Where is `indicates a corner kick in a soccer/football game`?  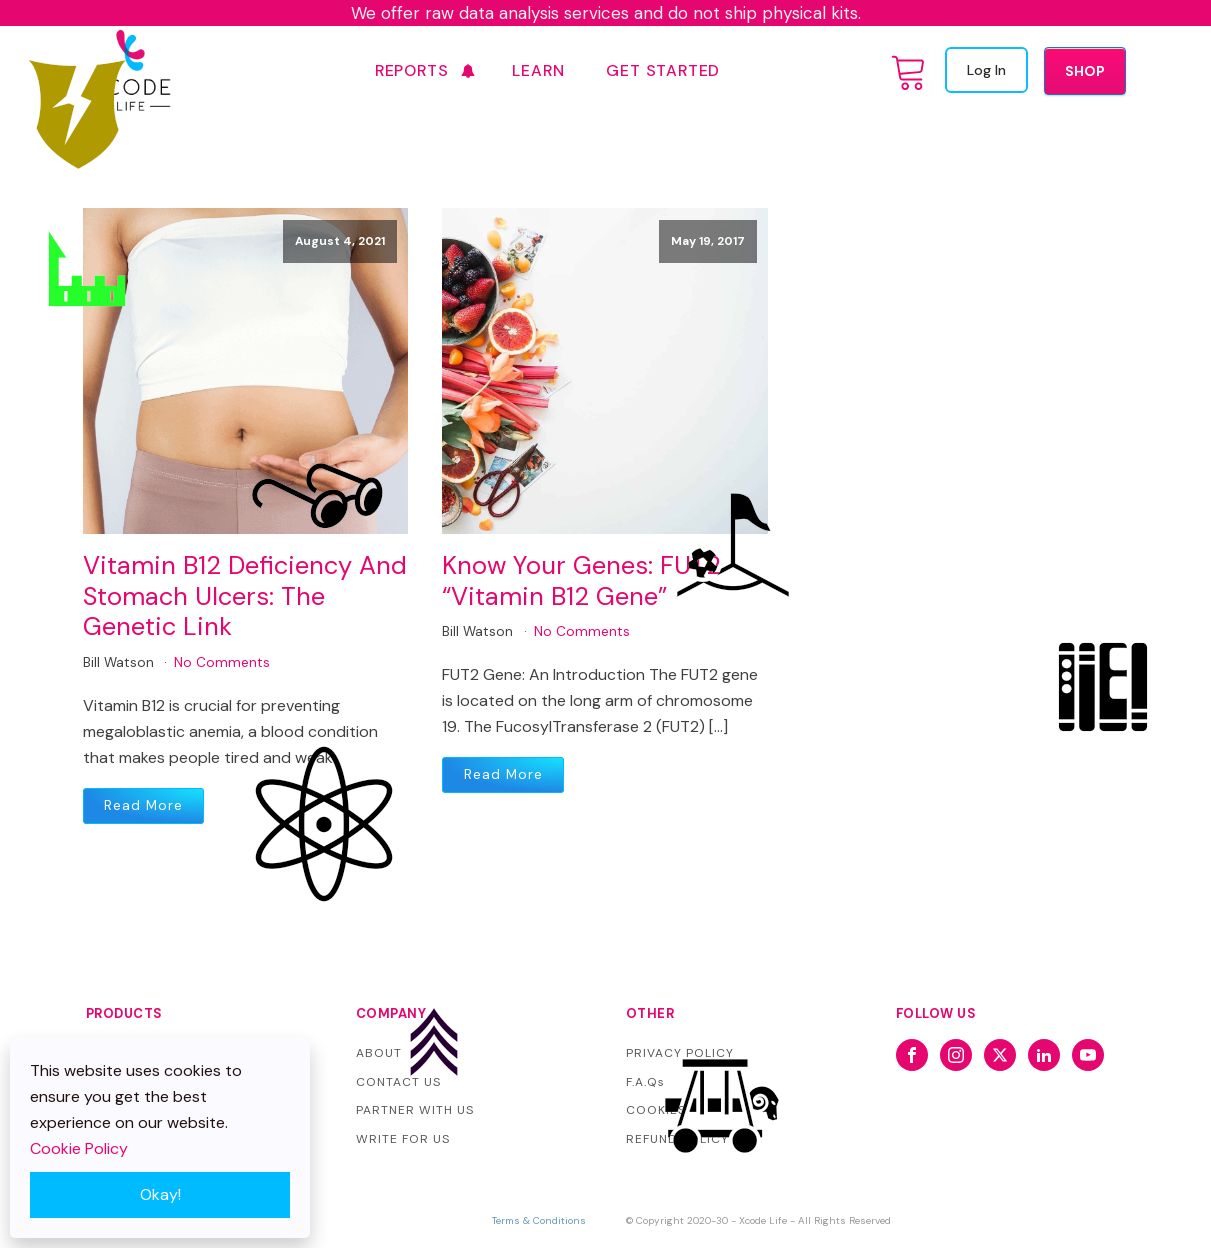
indicates a corner kick in a soccer/football game is located at coordinates (733, 546).